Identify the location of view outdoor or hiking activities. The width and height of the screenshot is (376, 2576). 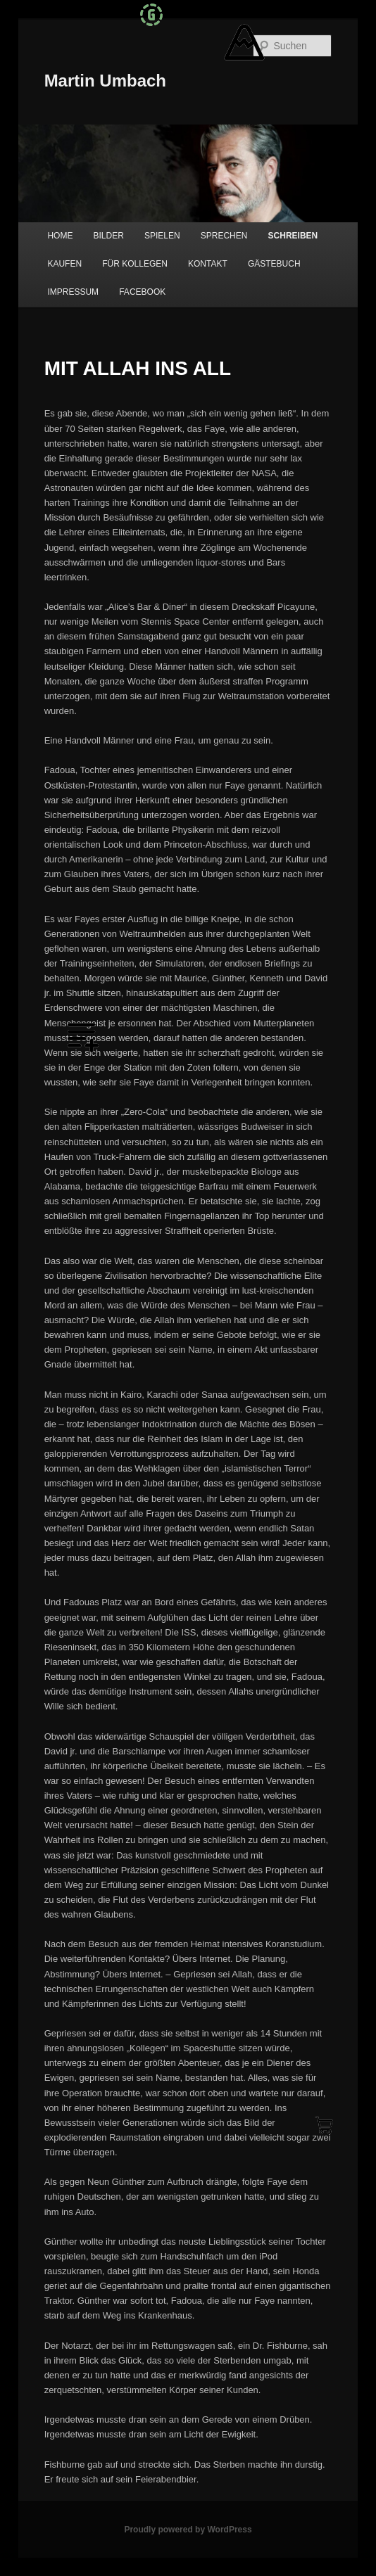
(244, 42).